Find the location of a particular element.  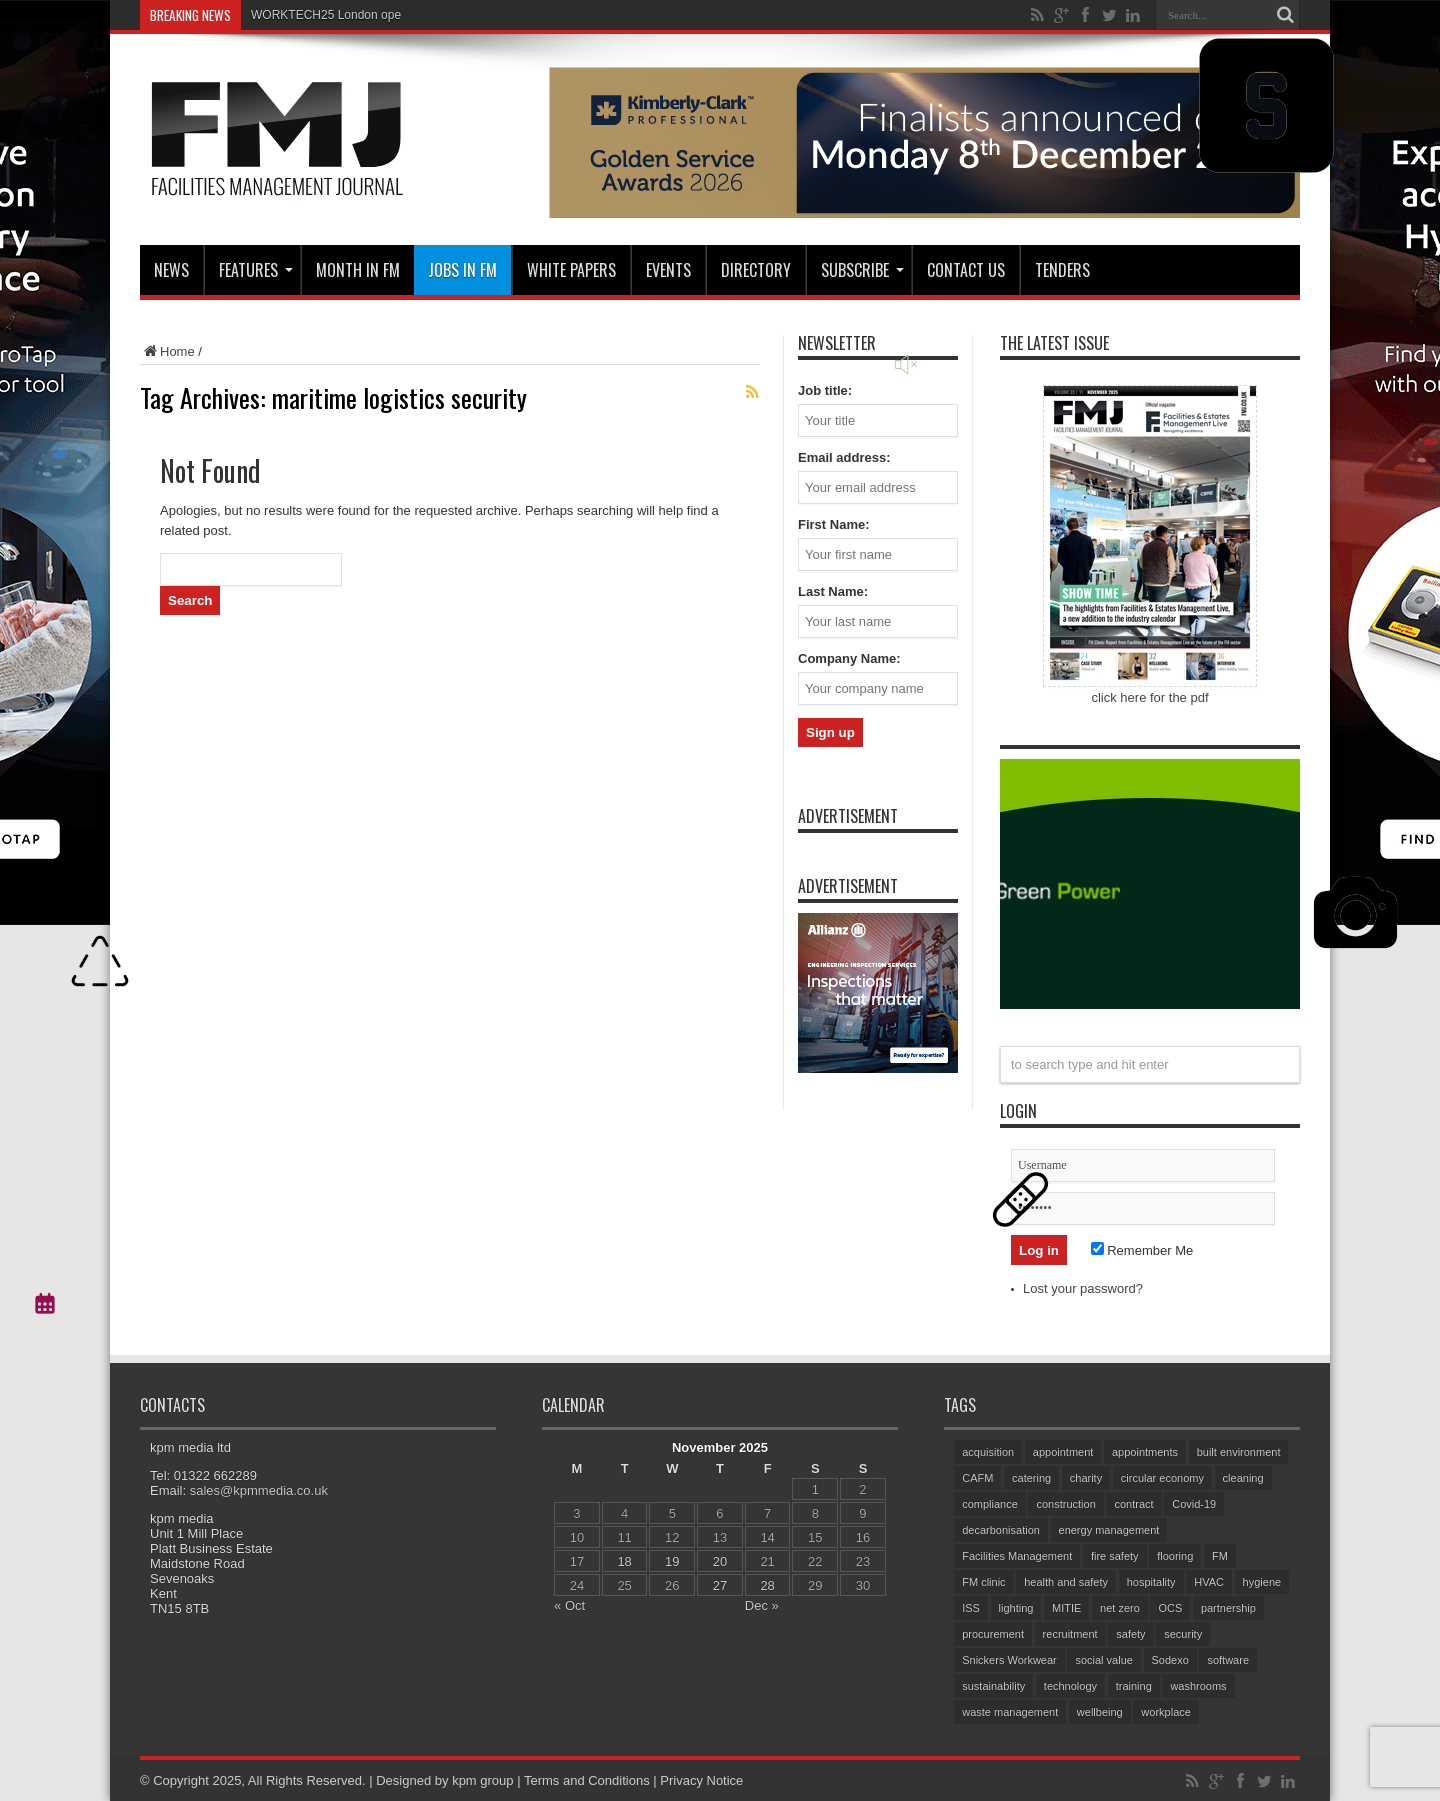

indicates incomplete or pending status is located at coordinates (100, 962).